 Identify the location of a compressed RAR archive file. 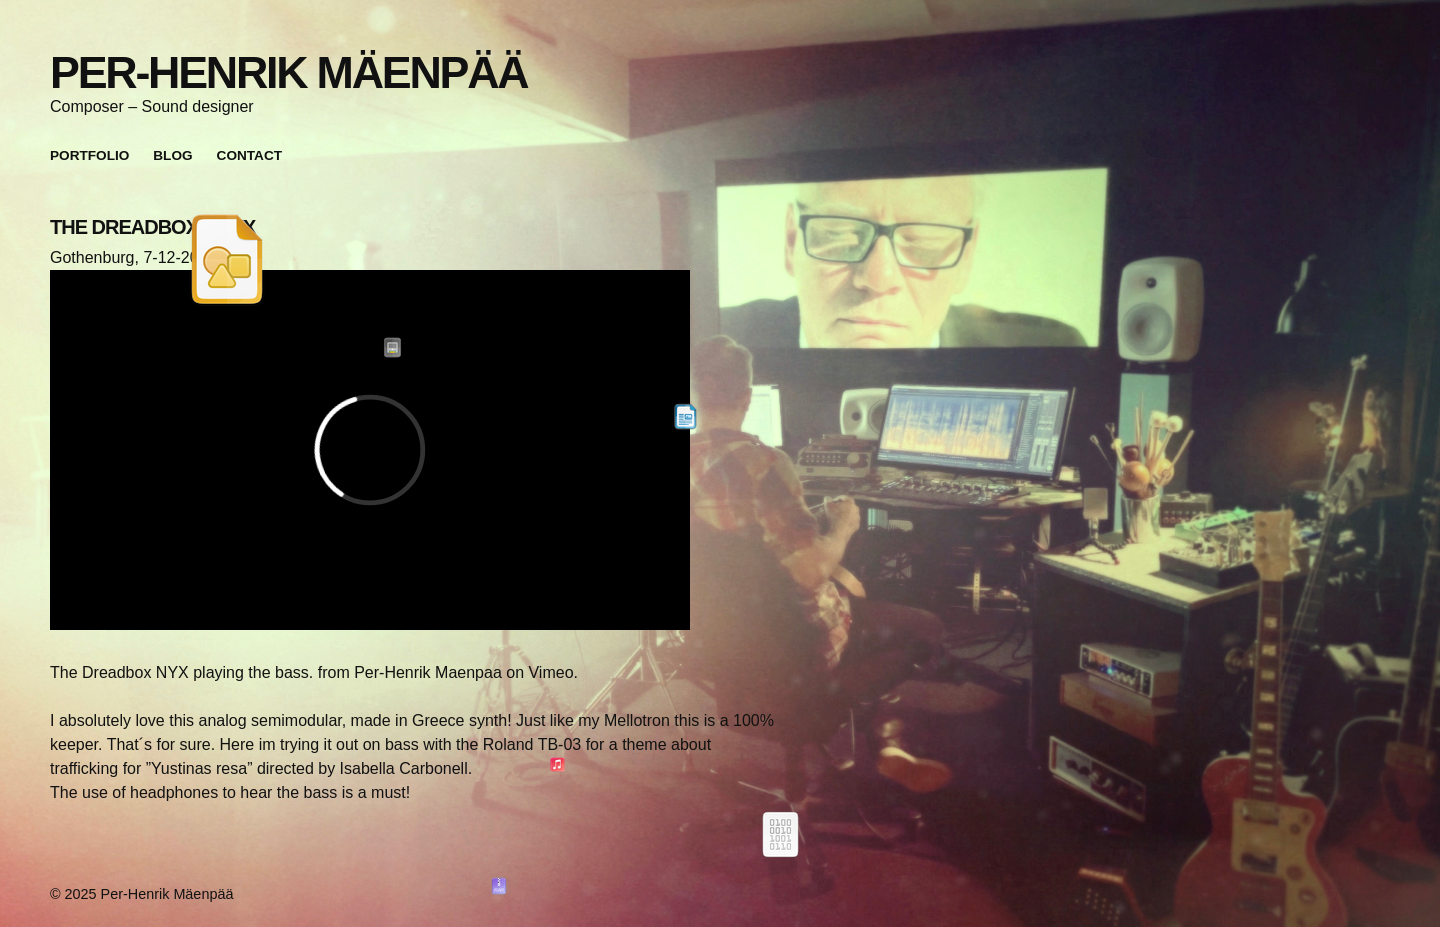
(499, 886).